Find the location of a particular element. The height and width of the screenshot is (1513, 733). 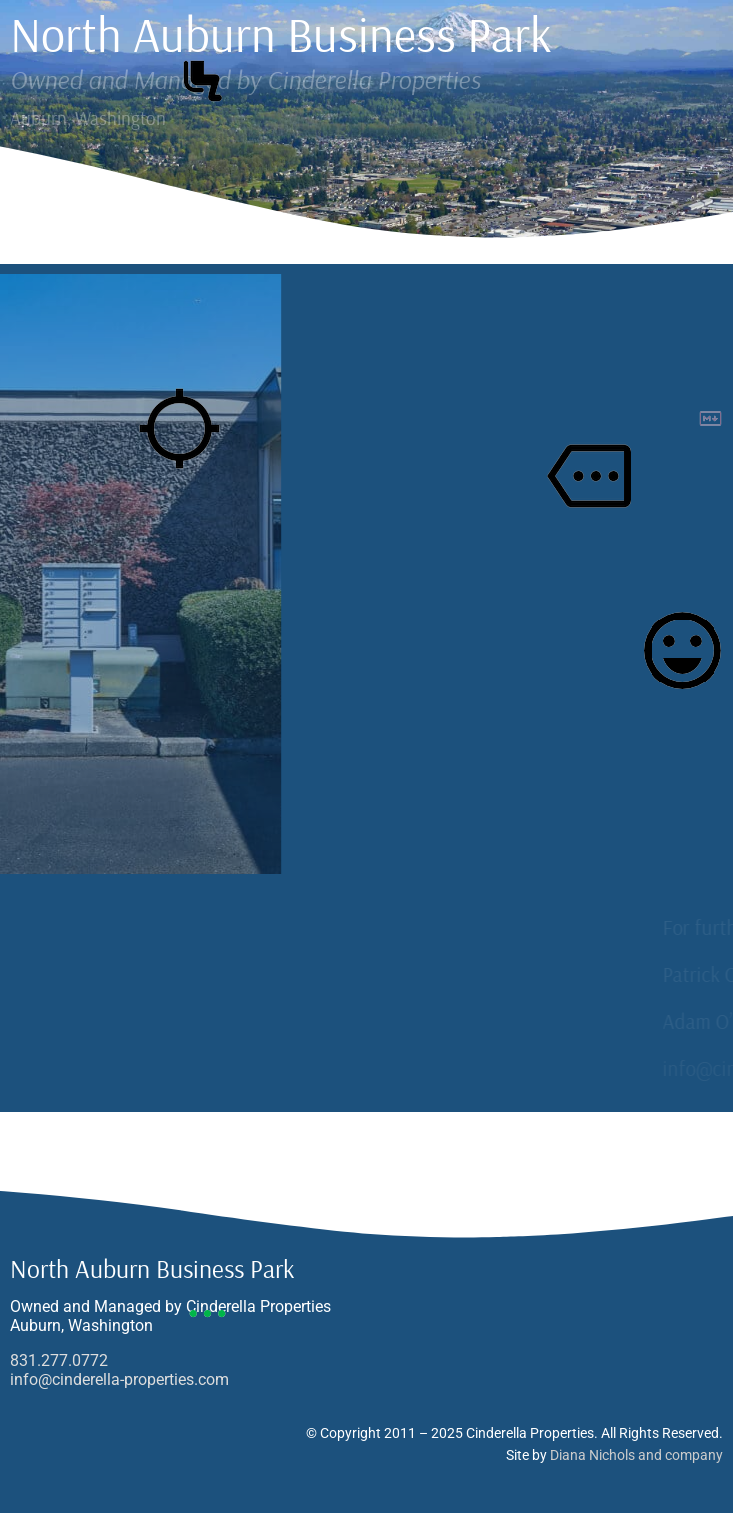

searching for current location is located at coordinates (179, 428).